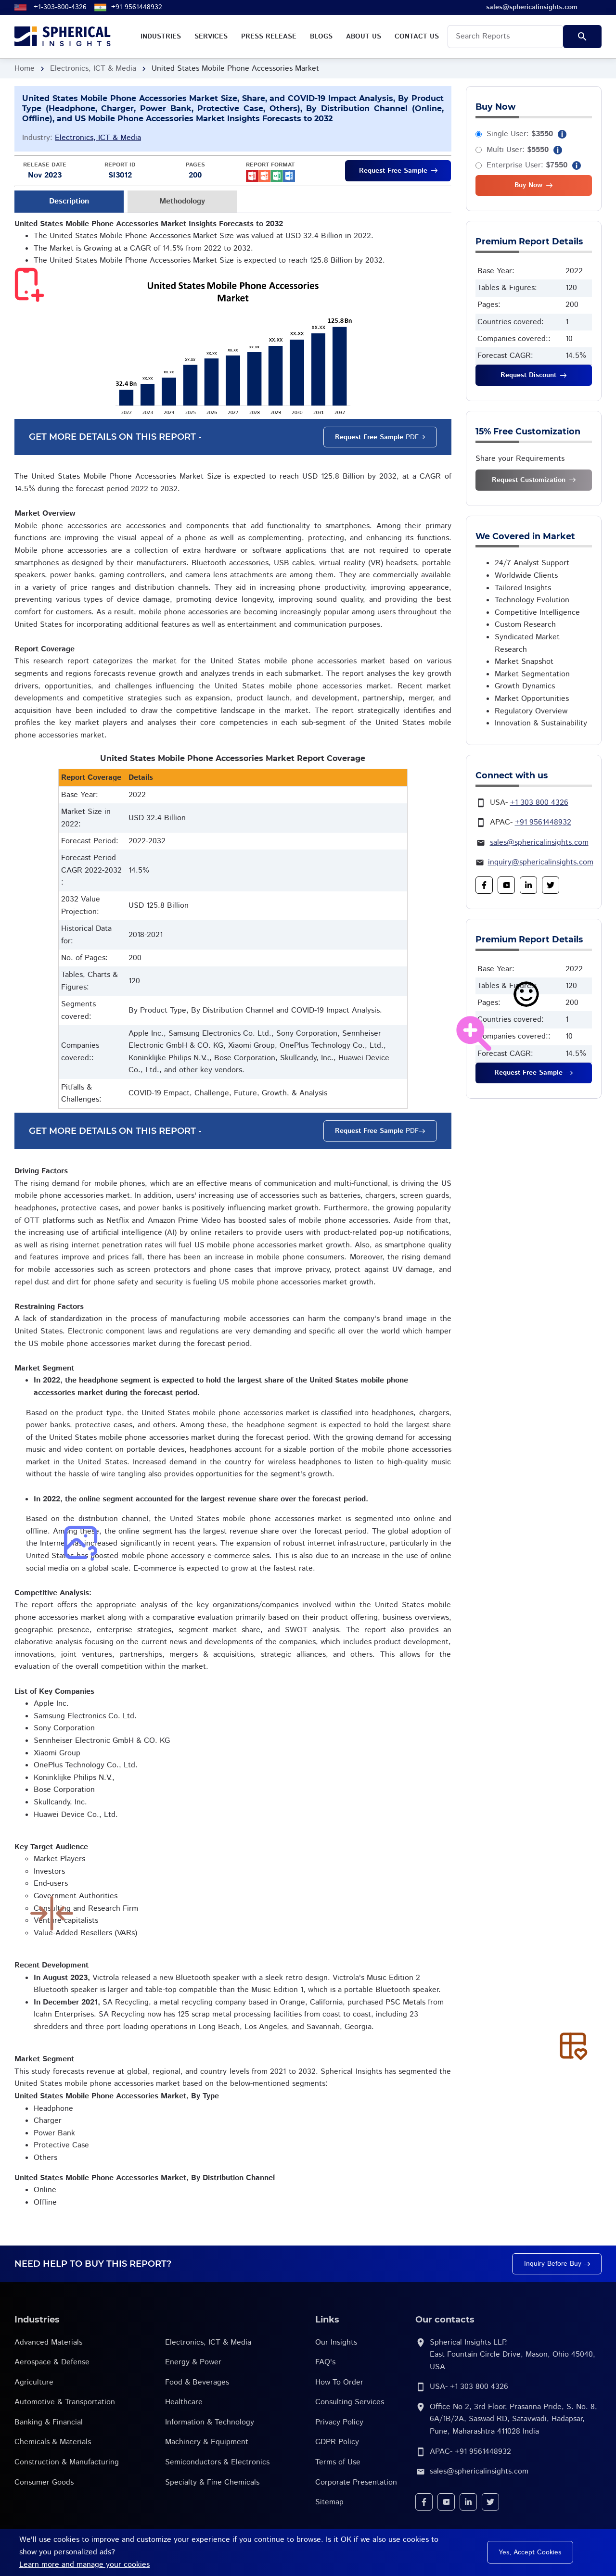 The image size is (616, 2576). I want to click on add table to favorites, so click(573, 2045).